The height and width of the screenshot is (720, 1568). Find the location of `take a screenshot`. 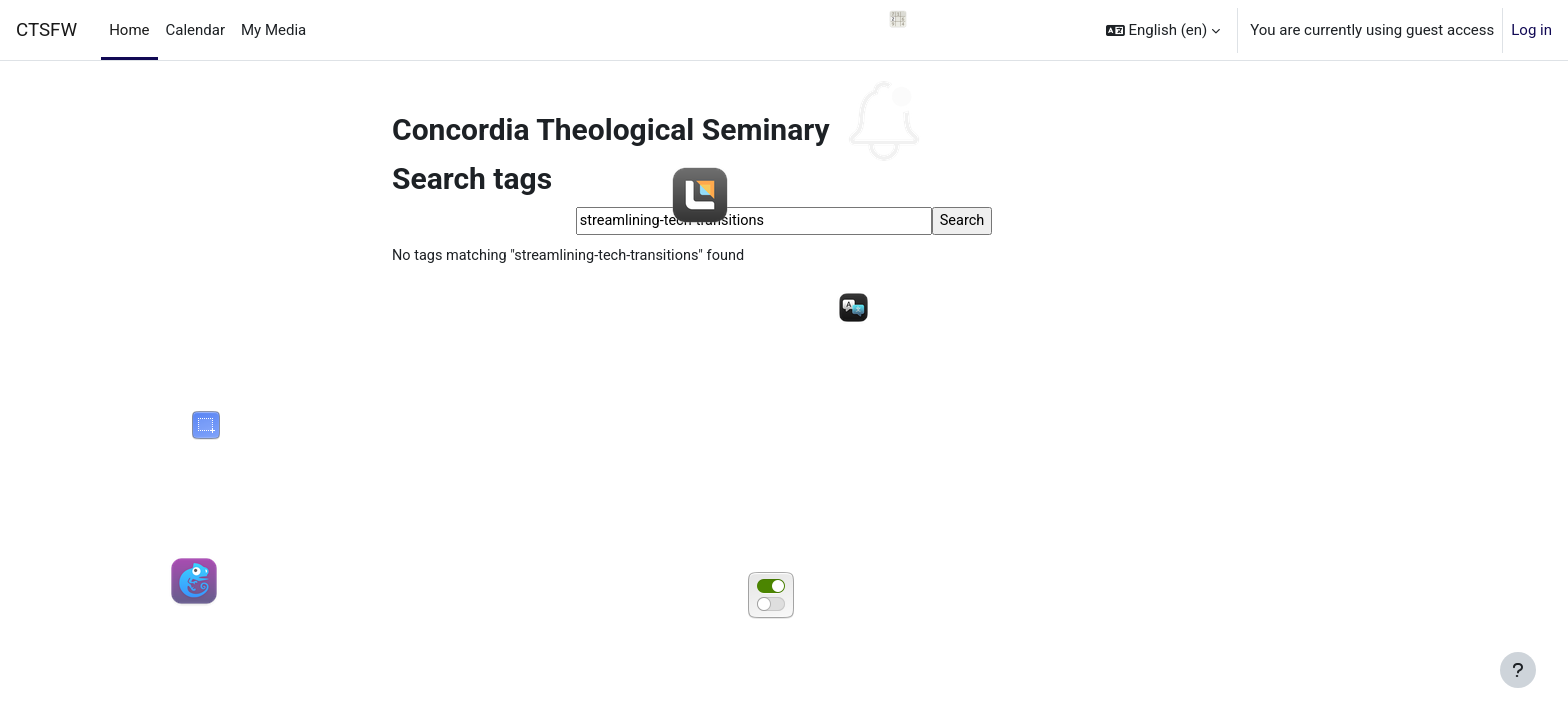

take a screenshot is located at coordinates (206, 425).